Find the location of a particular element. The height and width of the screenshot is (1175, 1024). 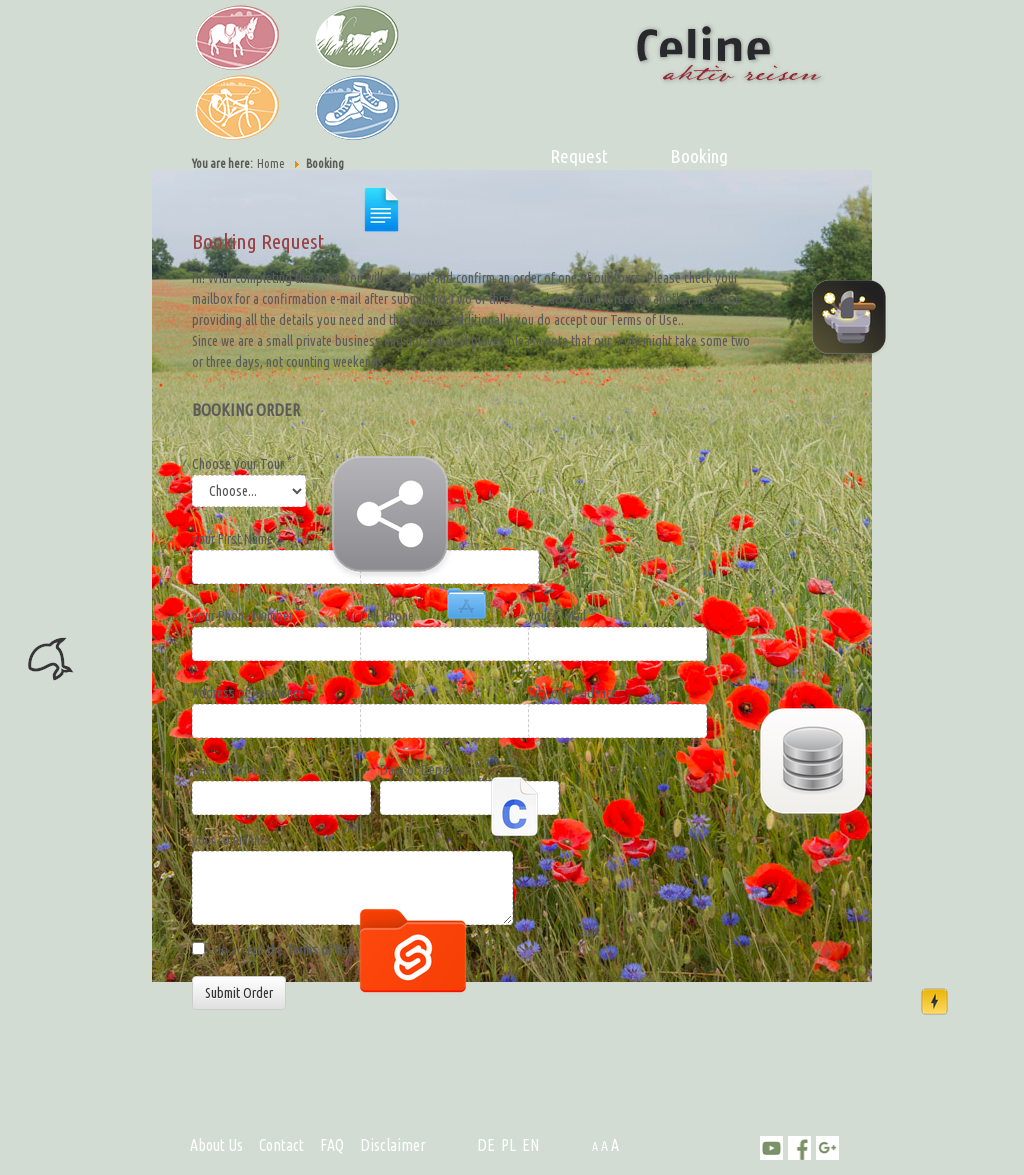

open svelte project folder is located at coordinates (412, 953).